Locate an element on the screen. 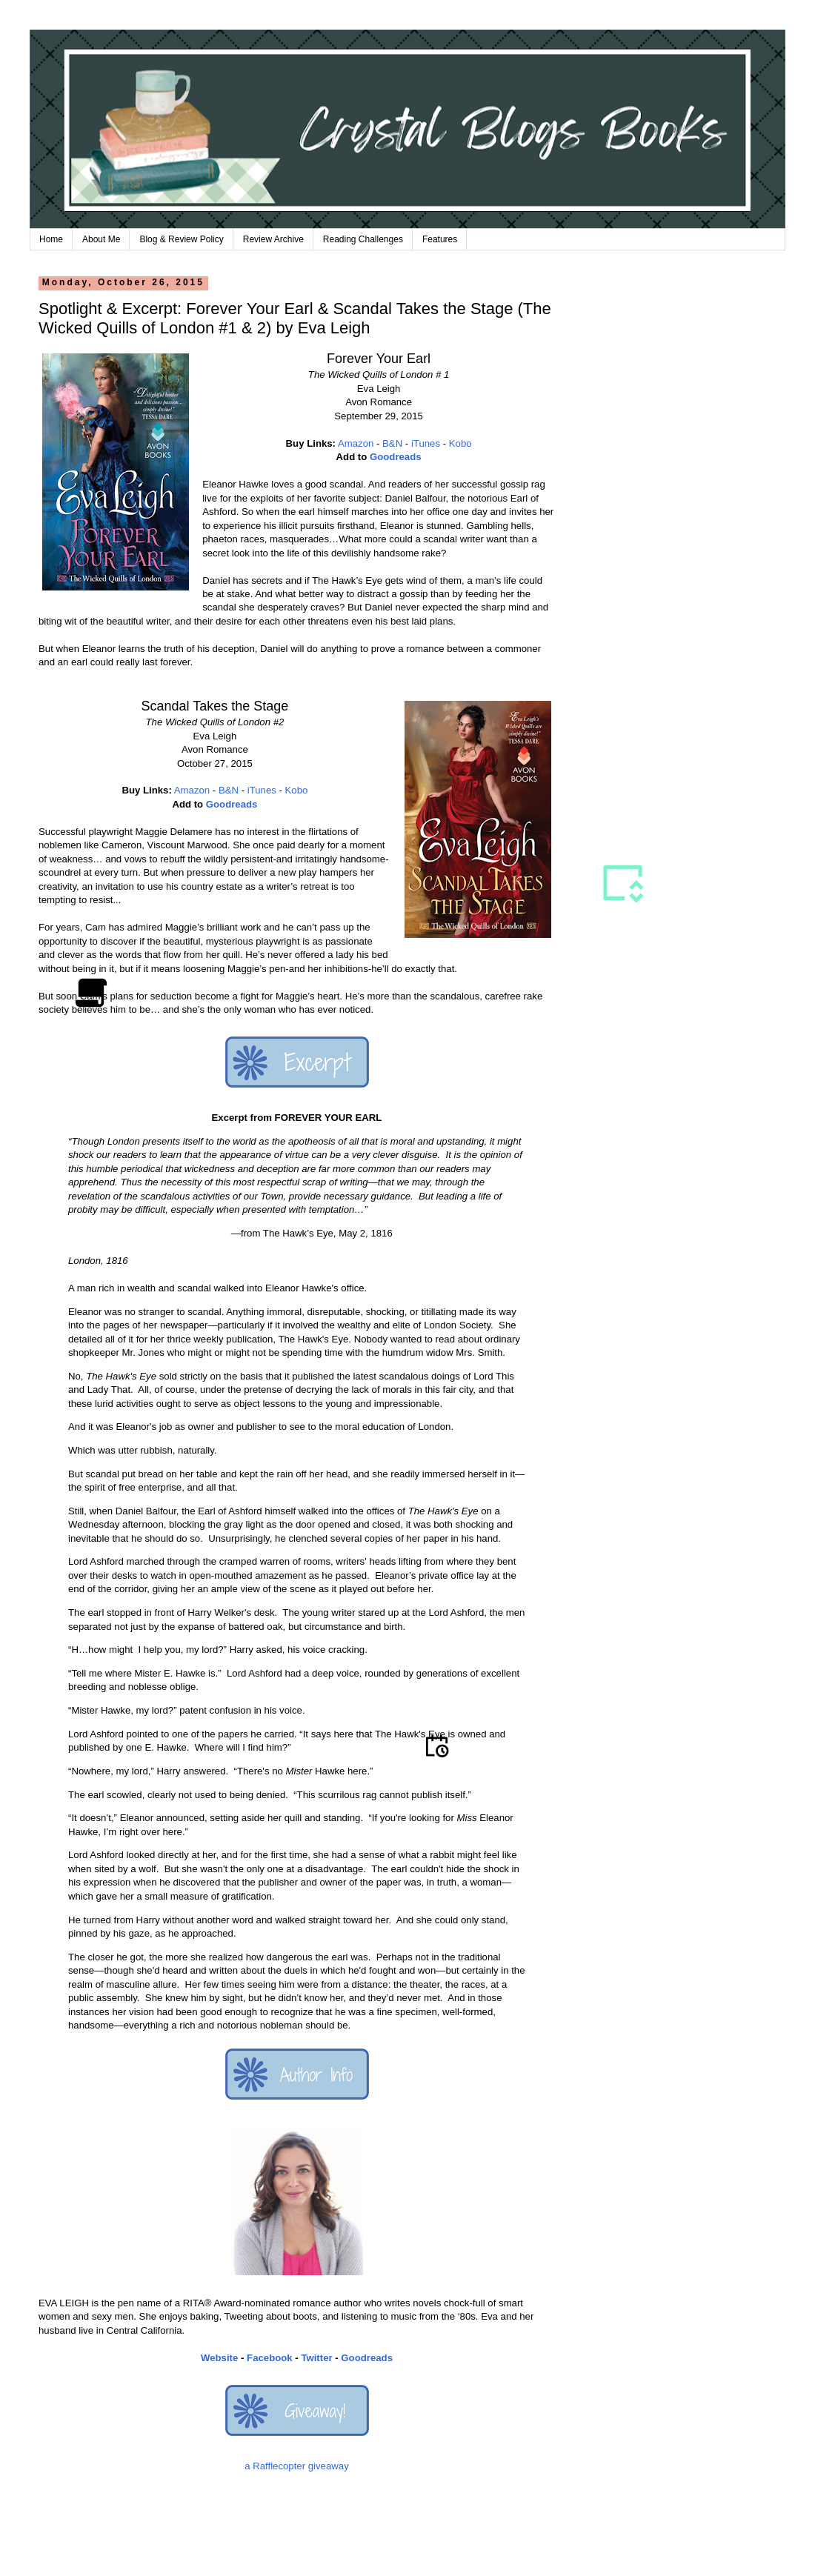 The width and height of the screenshot is (815, 2576). view scheduled events or appointments is located at coordinates (436, 1746).